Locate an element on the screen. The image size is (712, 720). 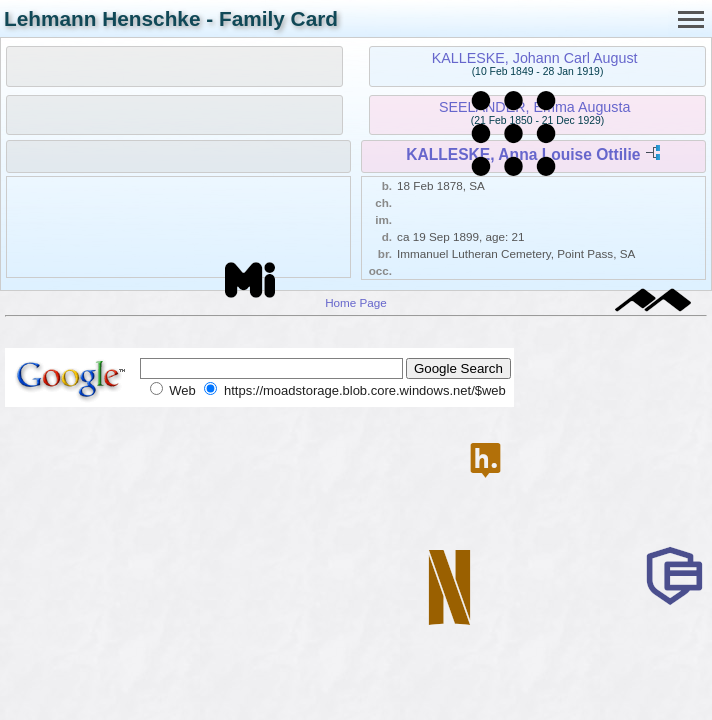
open hypothesis annotation tool is located at coordinates (485, 460).